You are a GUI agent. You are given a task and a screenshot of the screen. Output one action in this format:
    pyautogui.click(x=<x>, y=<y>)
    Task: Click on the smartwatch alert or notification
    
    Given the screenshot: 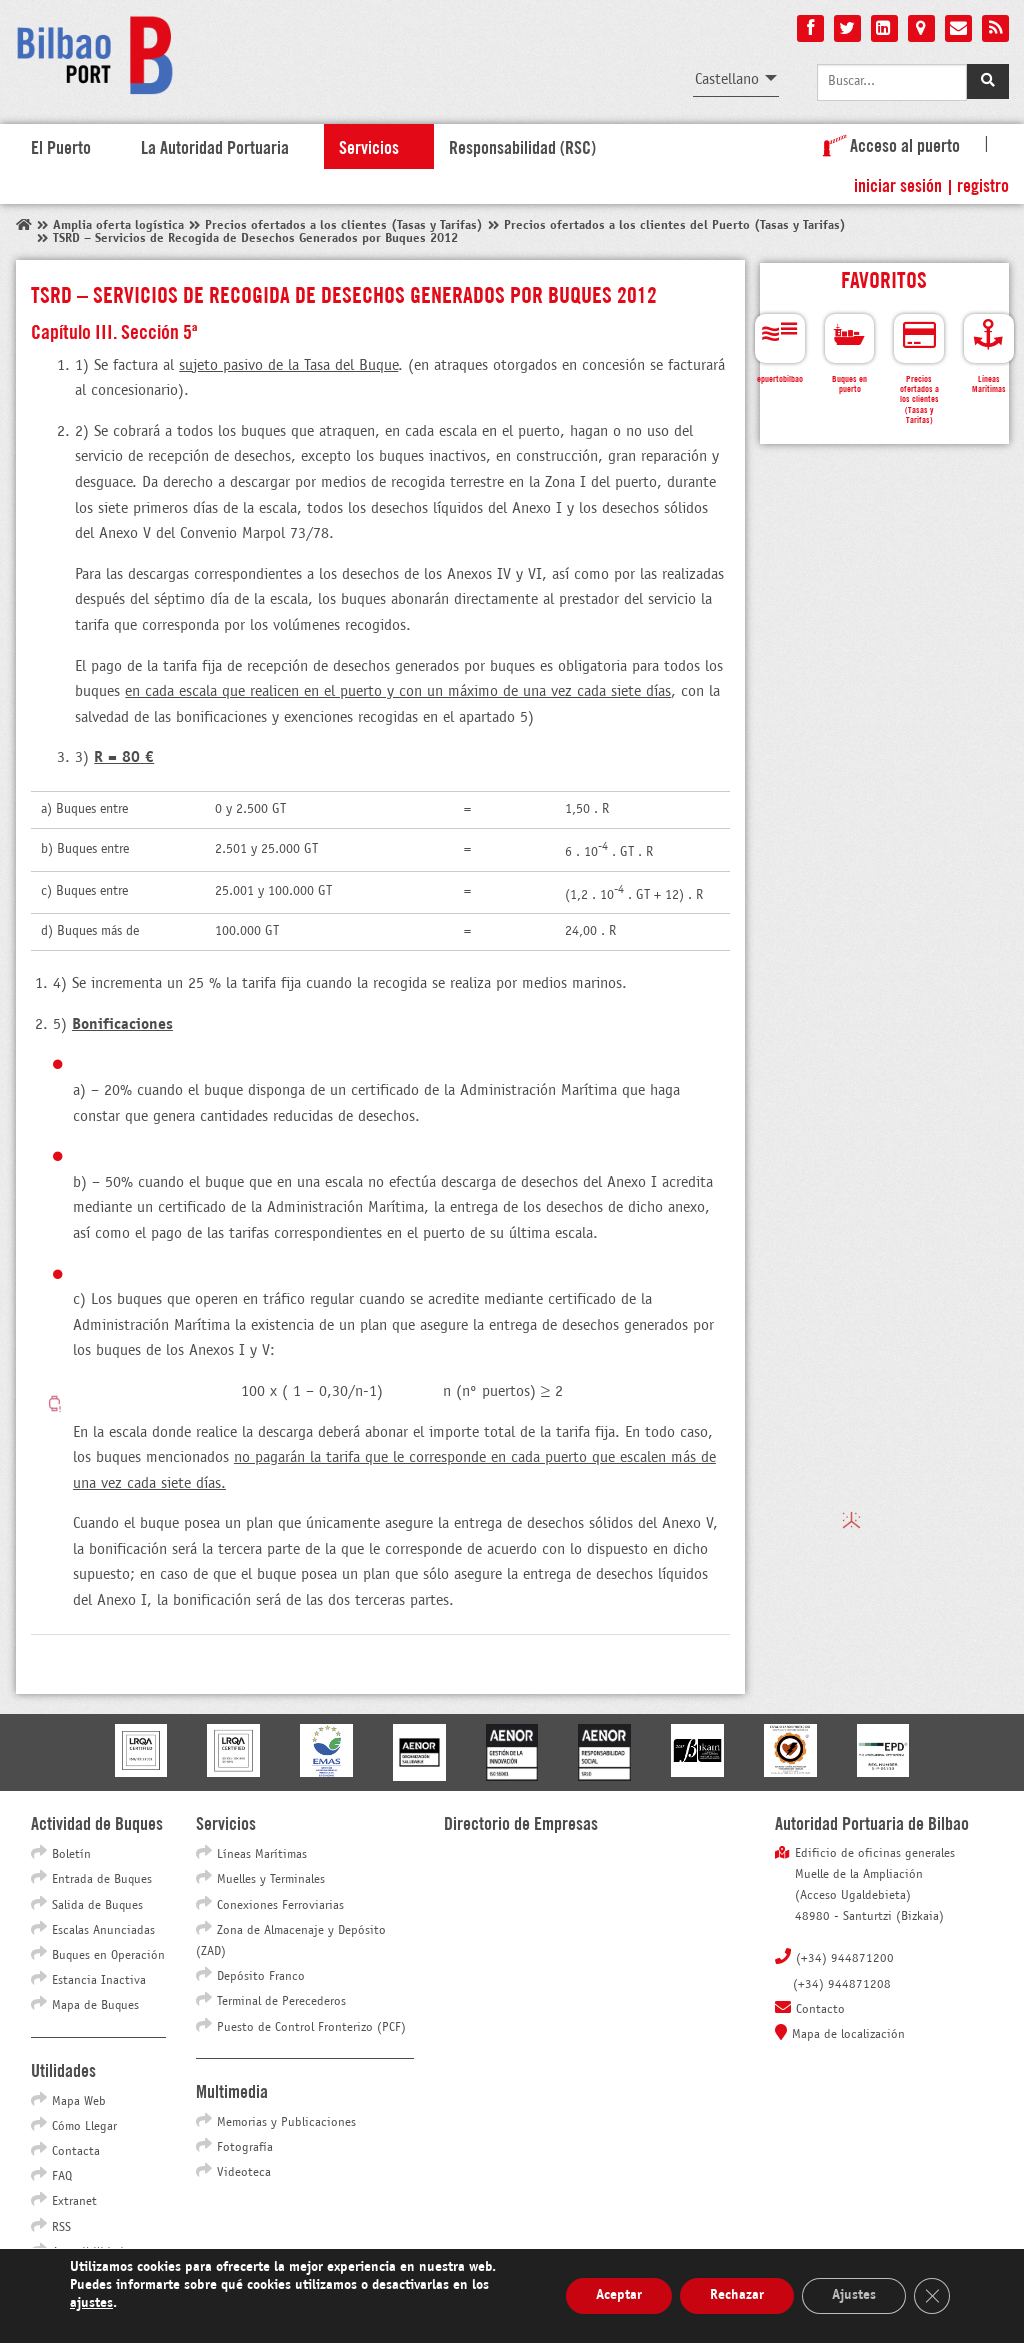 What is the action you would take?
    pyautogui.click(x=54, y=1403)
    